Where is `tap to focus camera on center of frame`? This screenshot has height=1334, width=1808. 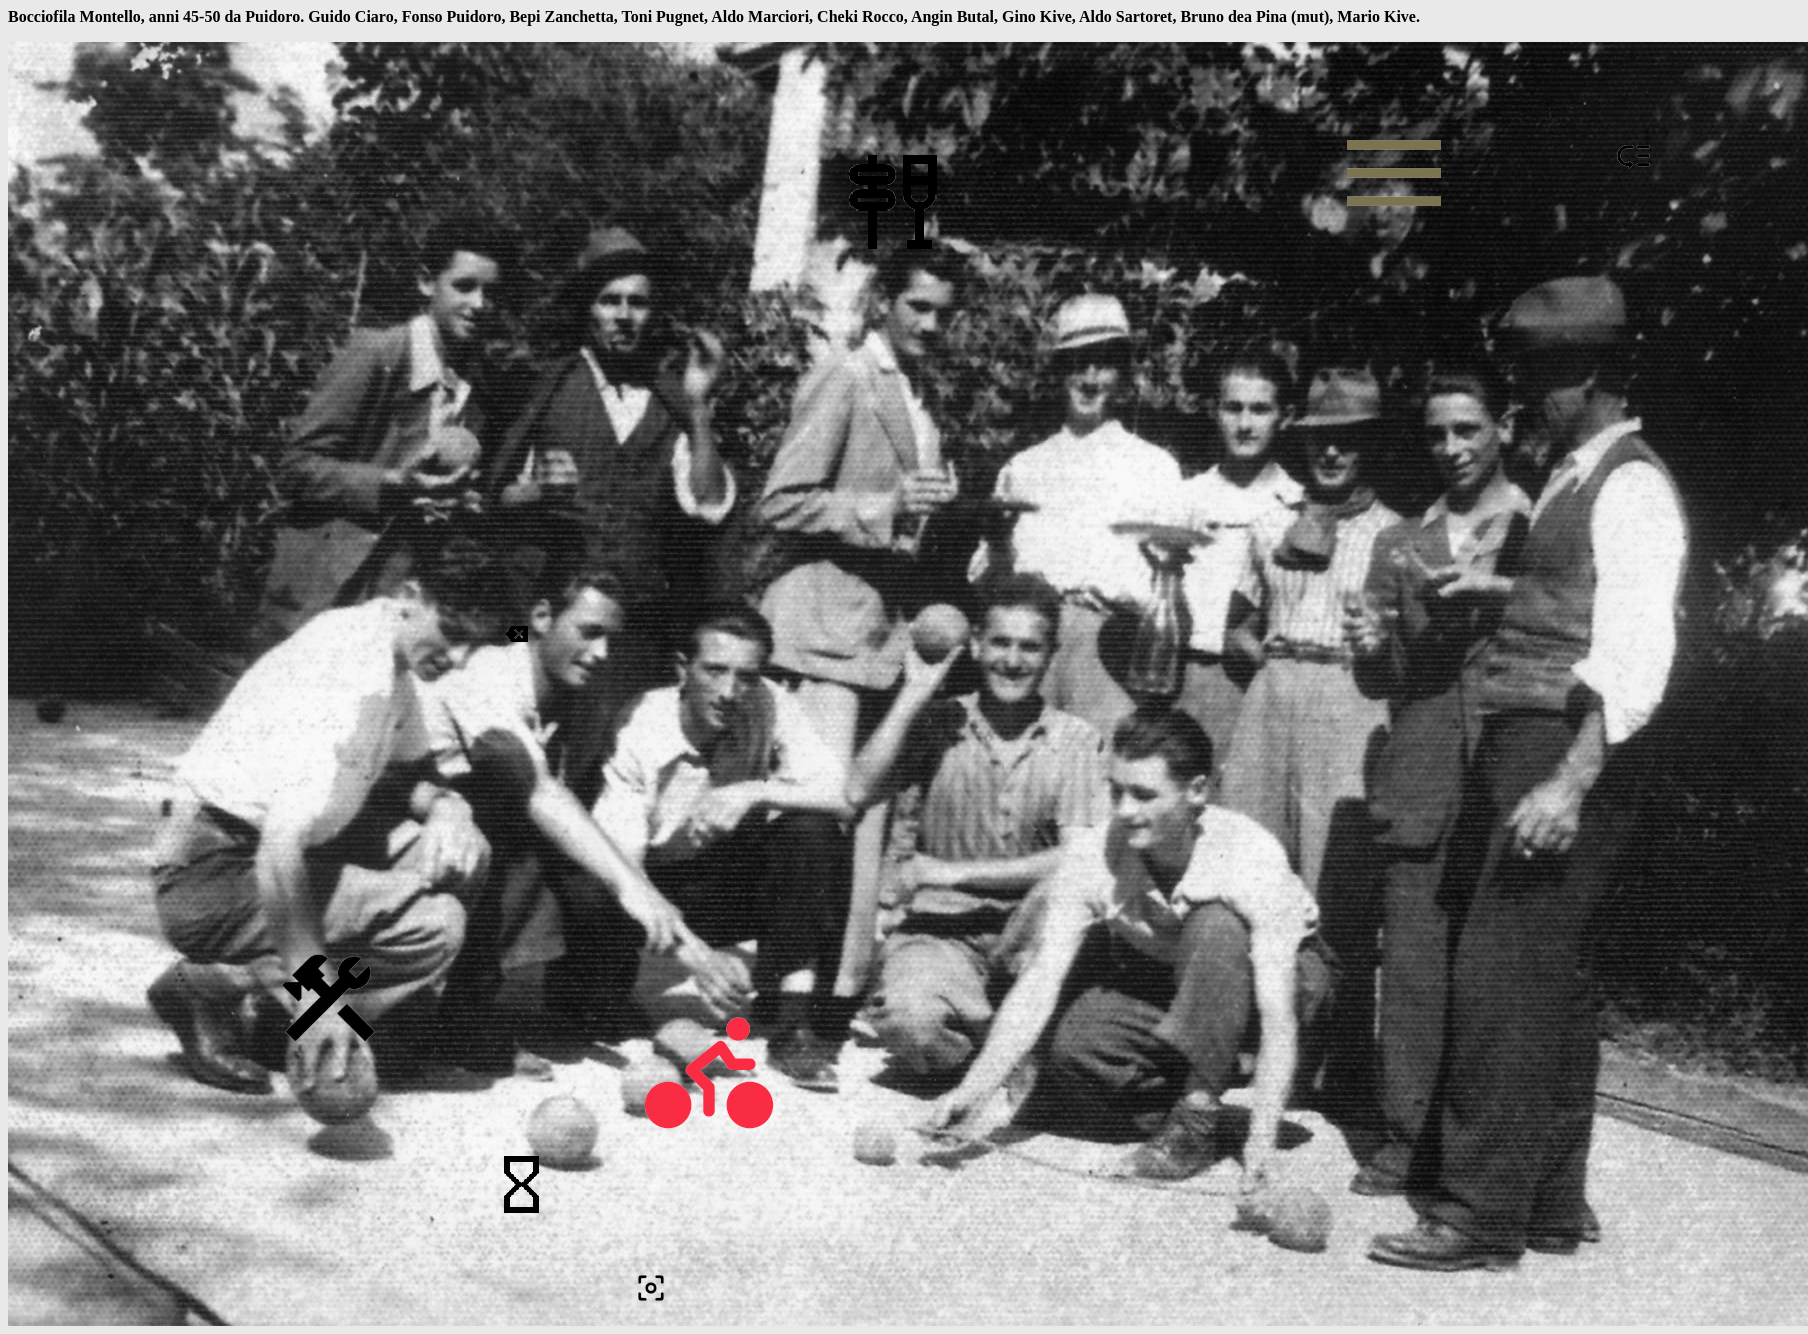
tap to focus camera on center of frame is located at coordinates (651, 1288).